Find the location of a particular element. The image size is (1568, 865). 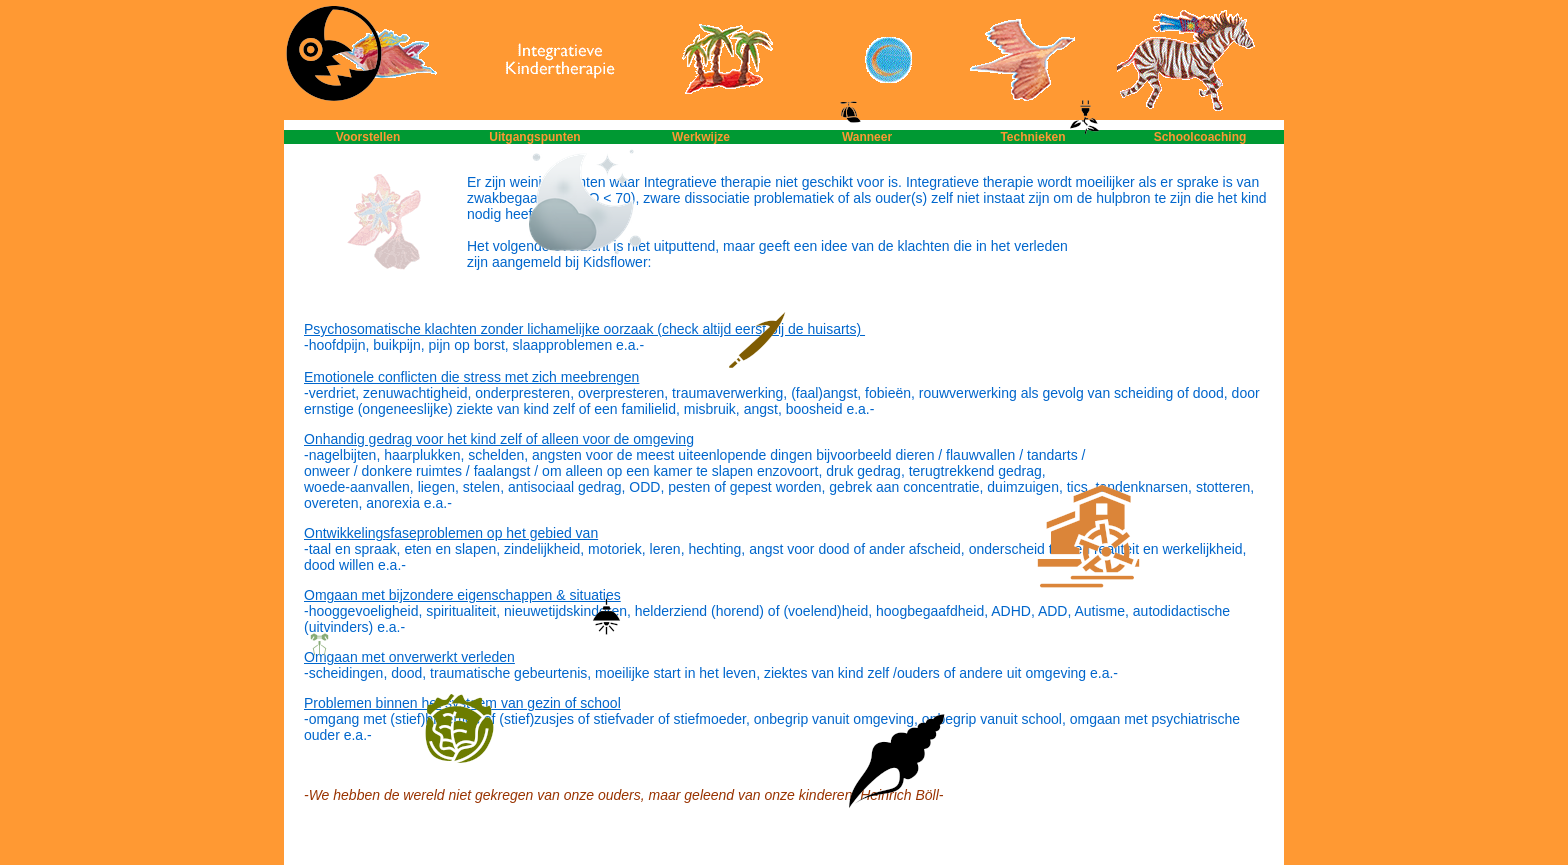

indicates eco-friendly or sustainable energy mode is located at coordinates (1085, 116).